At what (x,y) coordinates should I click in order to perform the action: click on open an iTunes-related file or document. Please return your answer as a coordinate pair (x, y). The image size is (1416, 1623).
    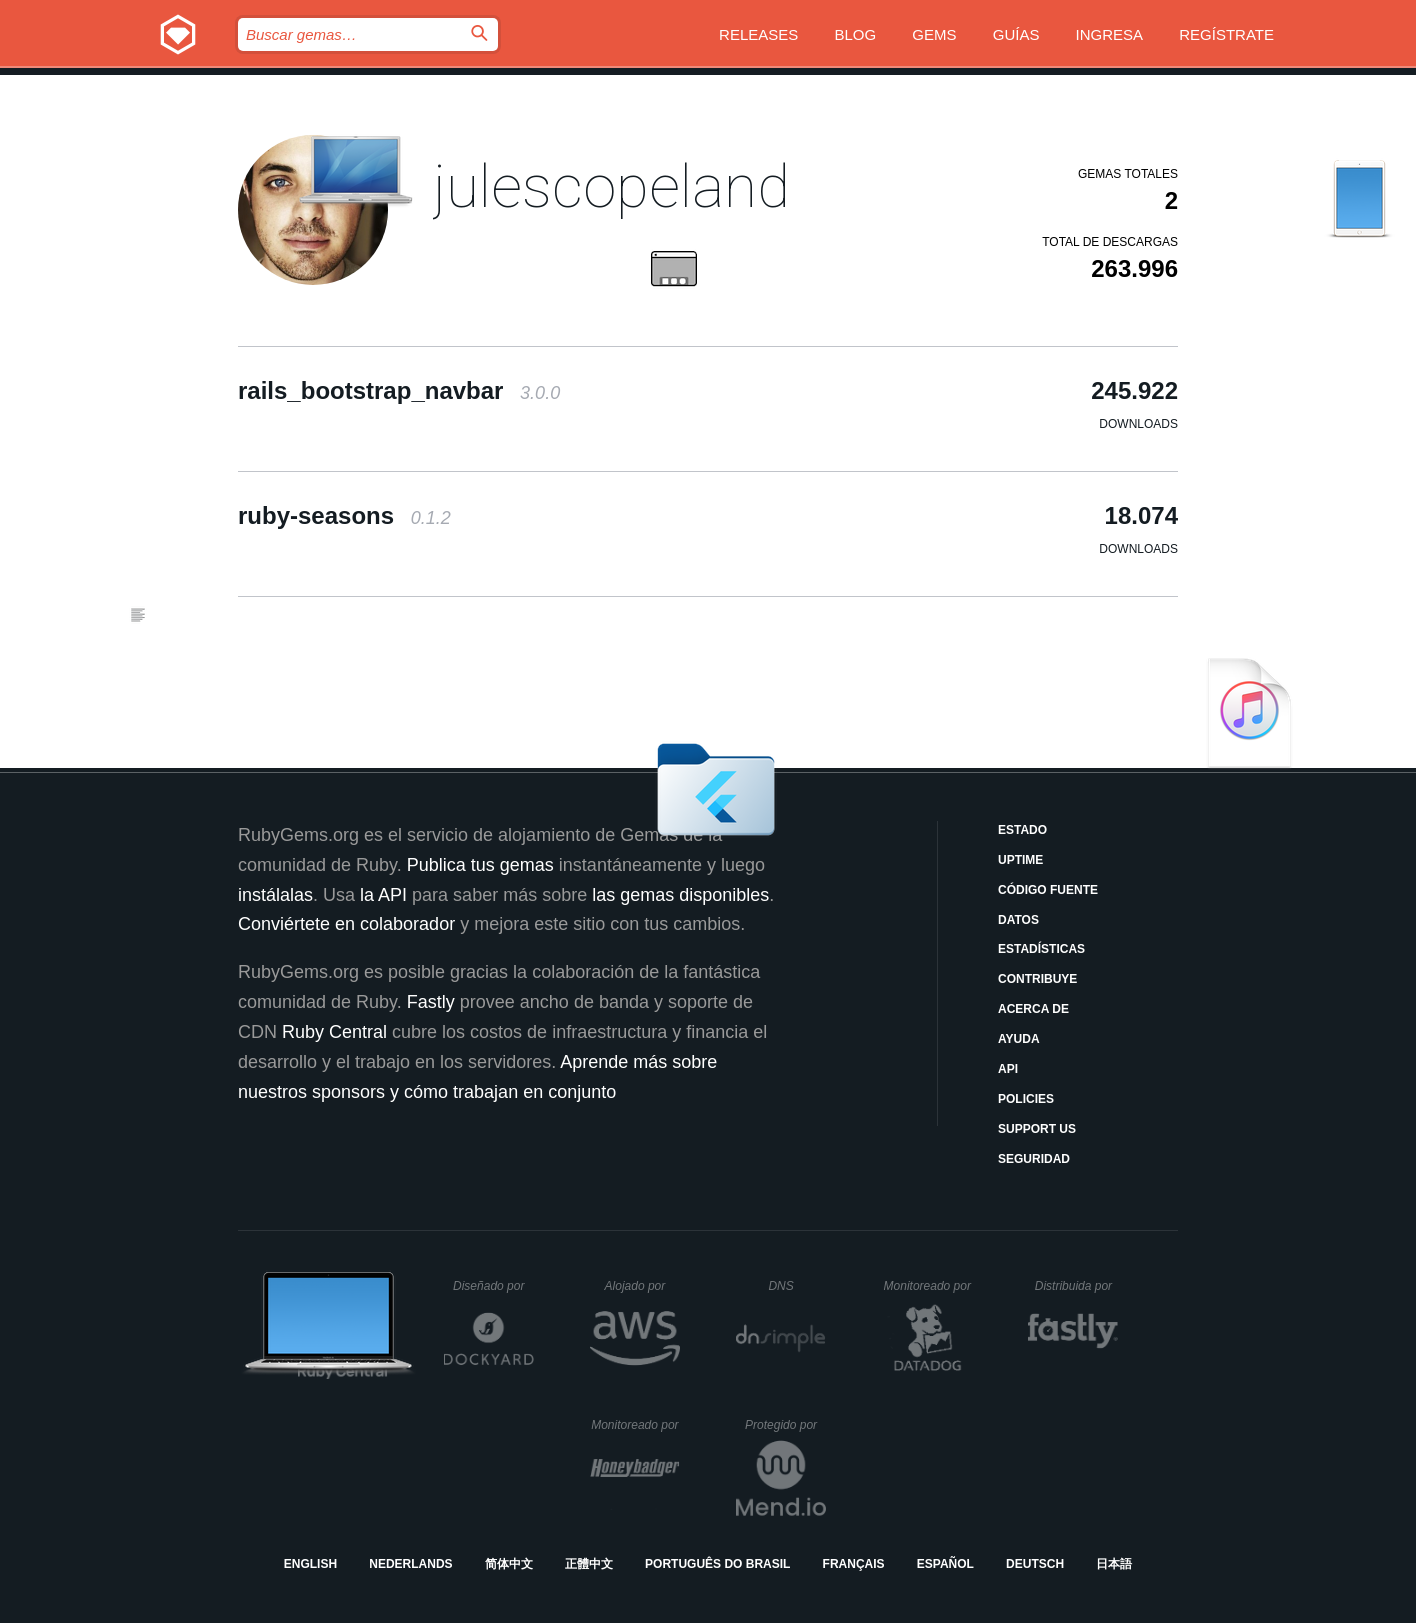
    Looking at the image, I should click on (1249, 715).